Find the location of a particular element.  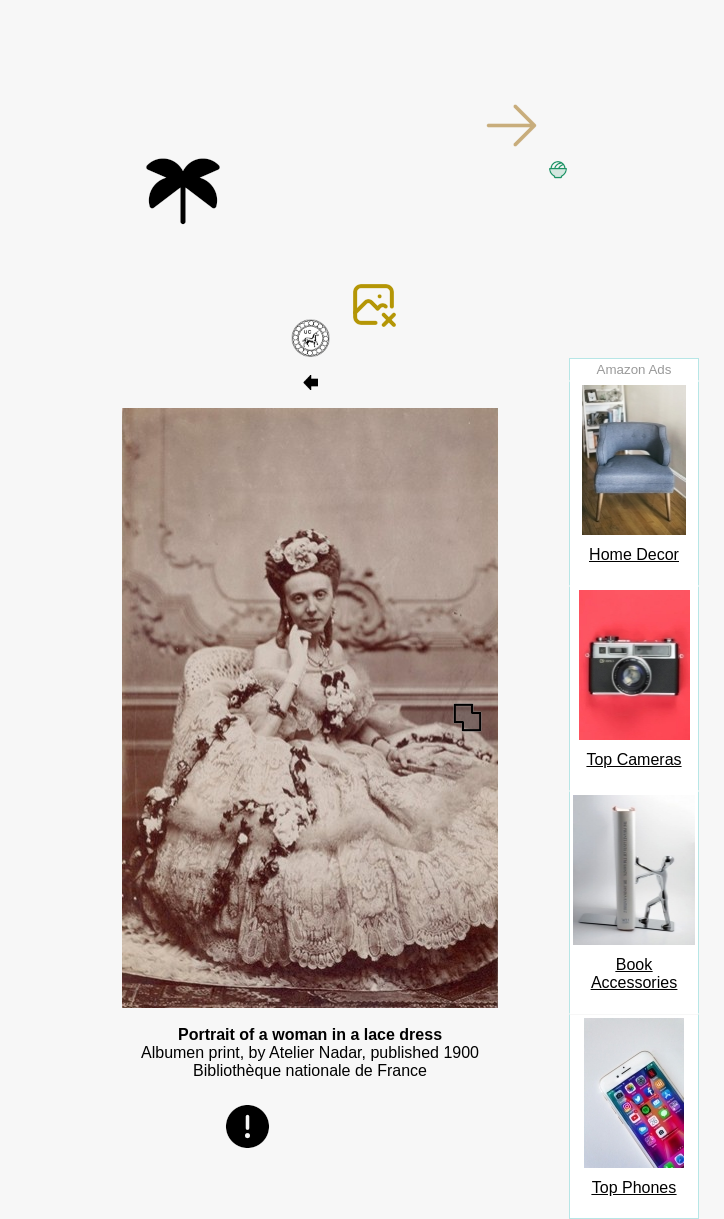

indicates tropical or vacation-related content is located at coordinates (183, 190).